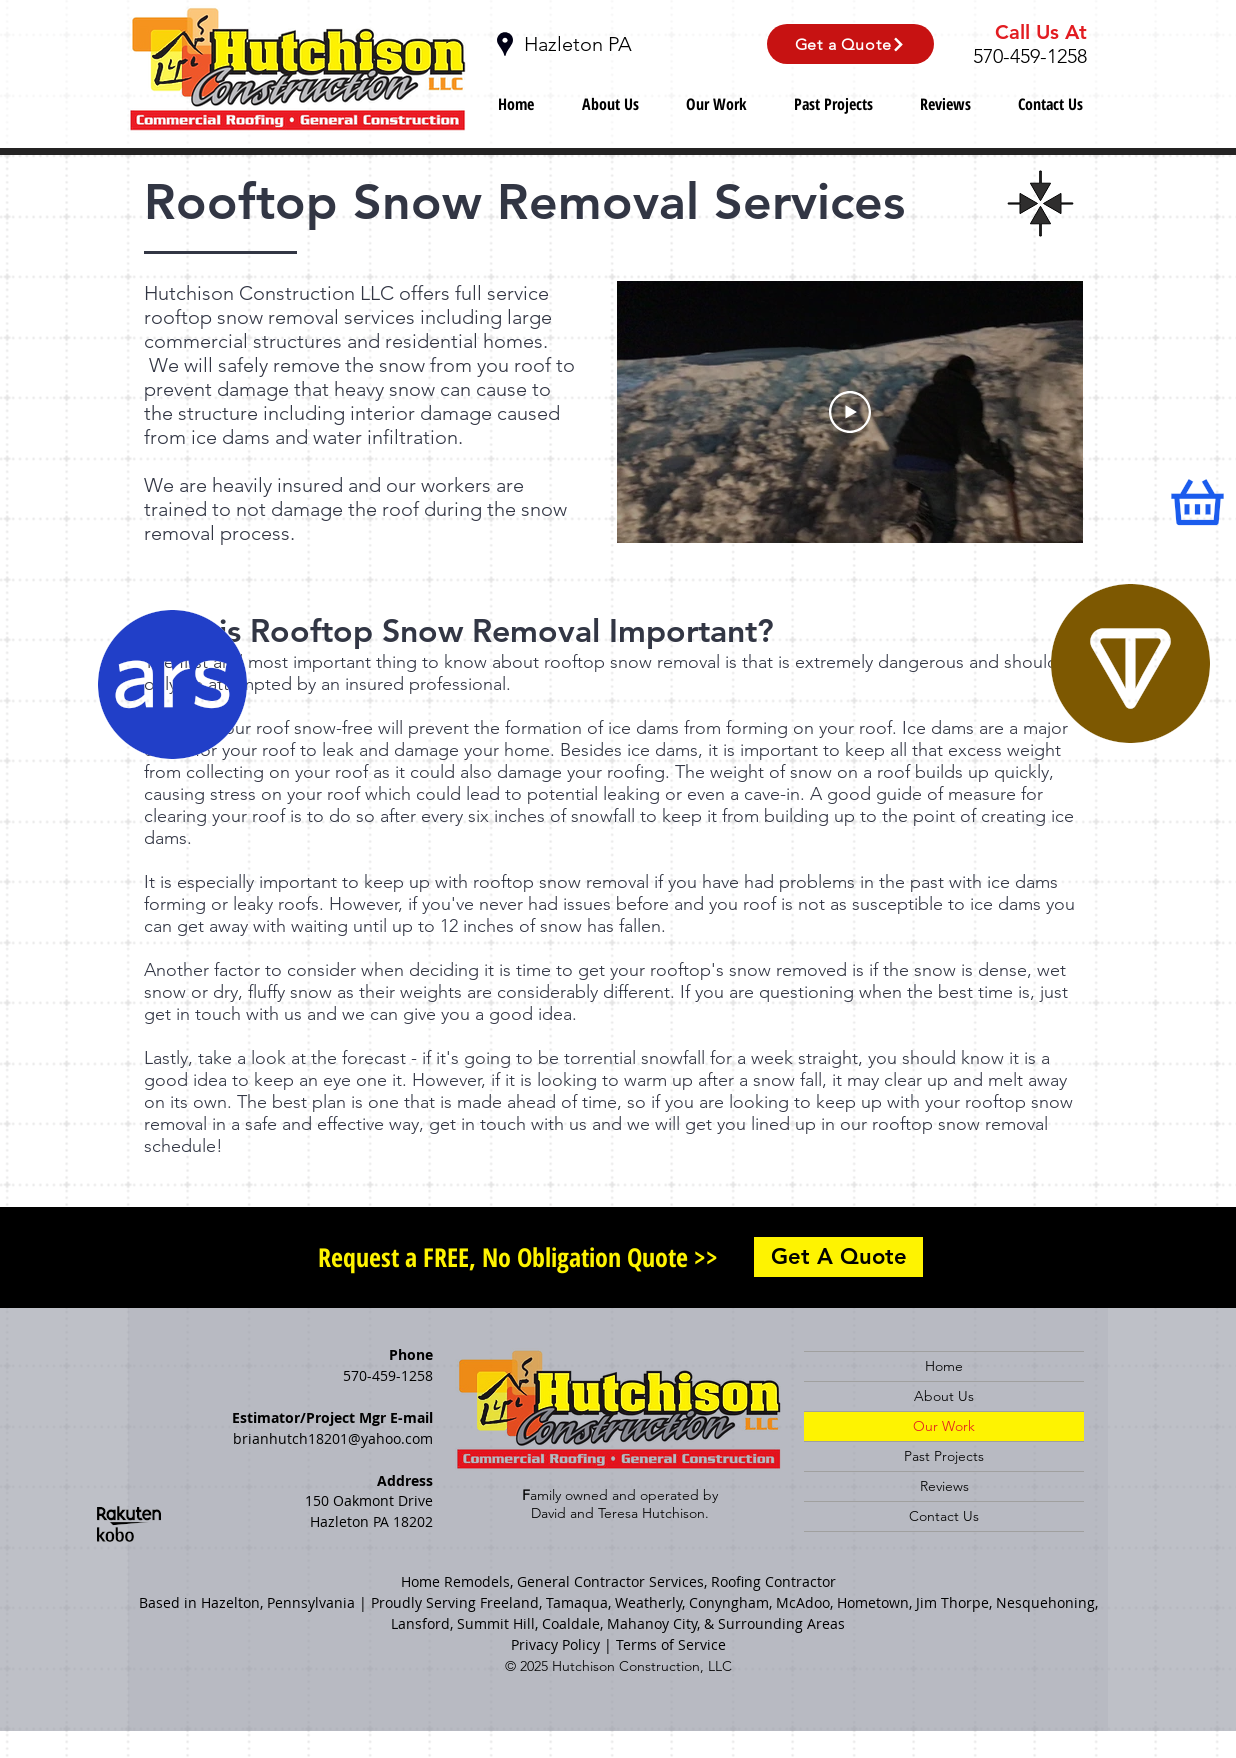  Describe the element at coordinates (172, 684) in the screenshot. I see `visit ars technica website` at that location.